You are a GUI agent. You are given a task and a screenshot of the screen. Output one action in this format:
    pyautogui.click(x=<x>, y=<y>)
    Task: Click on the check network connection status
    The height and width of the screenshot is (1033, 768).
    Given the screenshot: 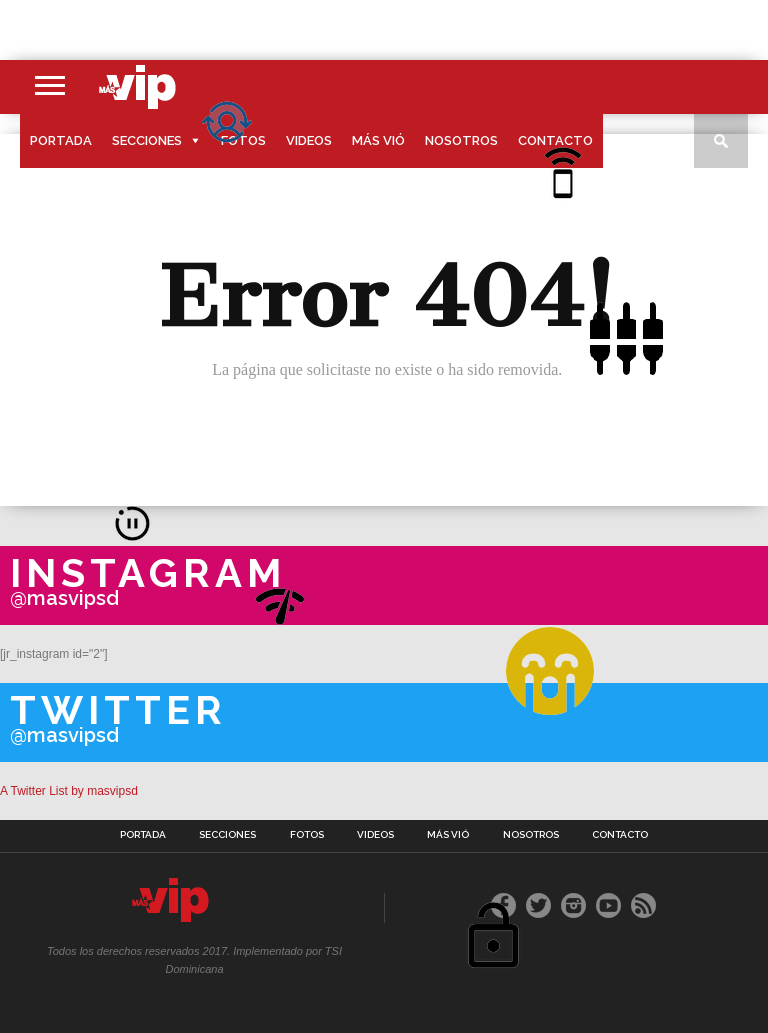 What is the action you would take?
    pyautogui.click(x=280, y=606)
    